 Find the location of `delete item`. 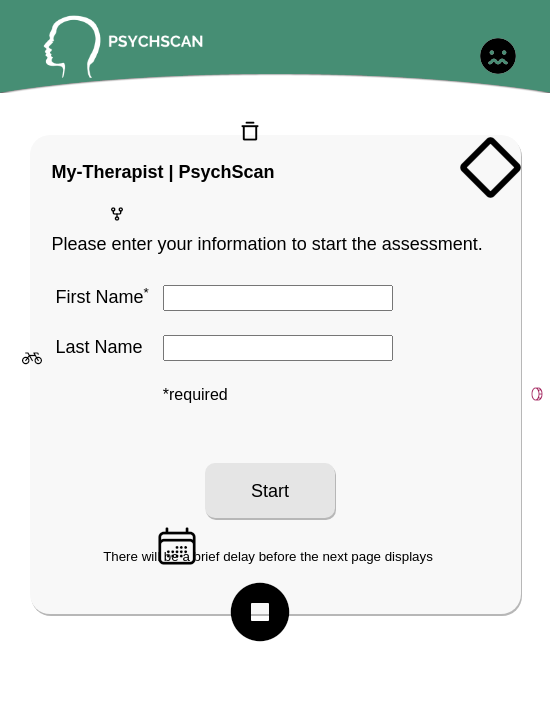

delete item is located at coordinates (250, 132).